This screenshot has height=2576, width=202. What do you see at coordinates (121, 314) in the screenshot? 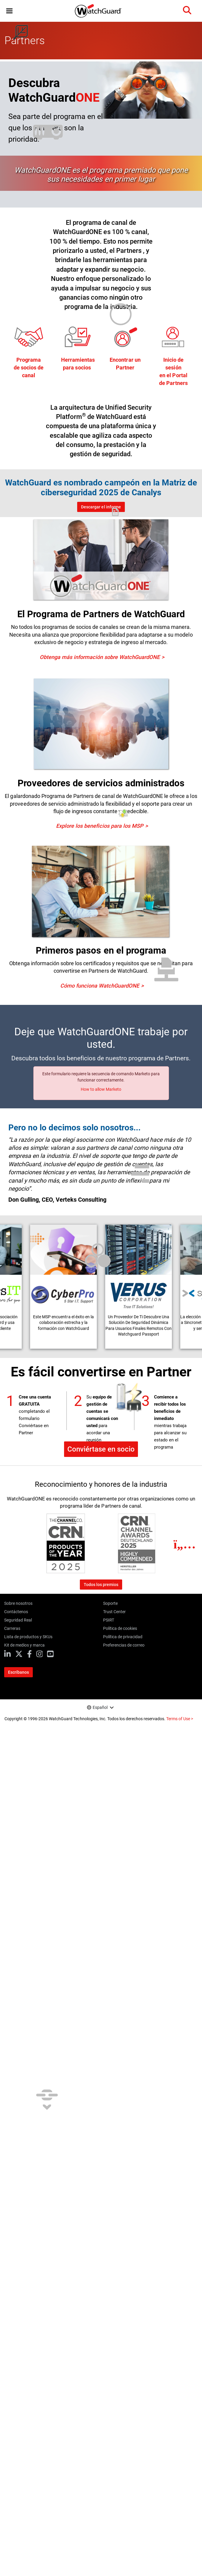
I see `unselected radio button option` at bounding box center [121, 314].